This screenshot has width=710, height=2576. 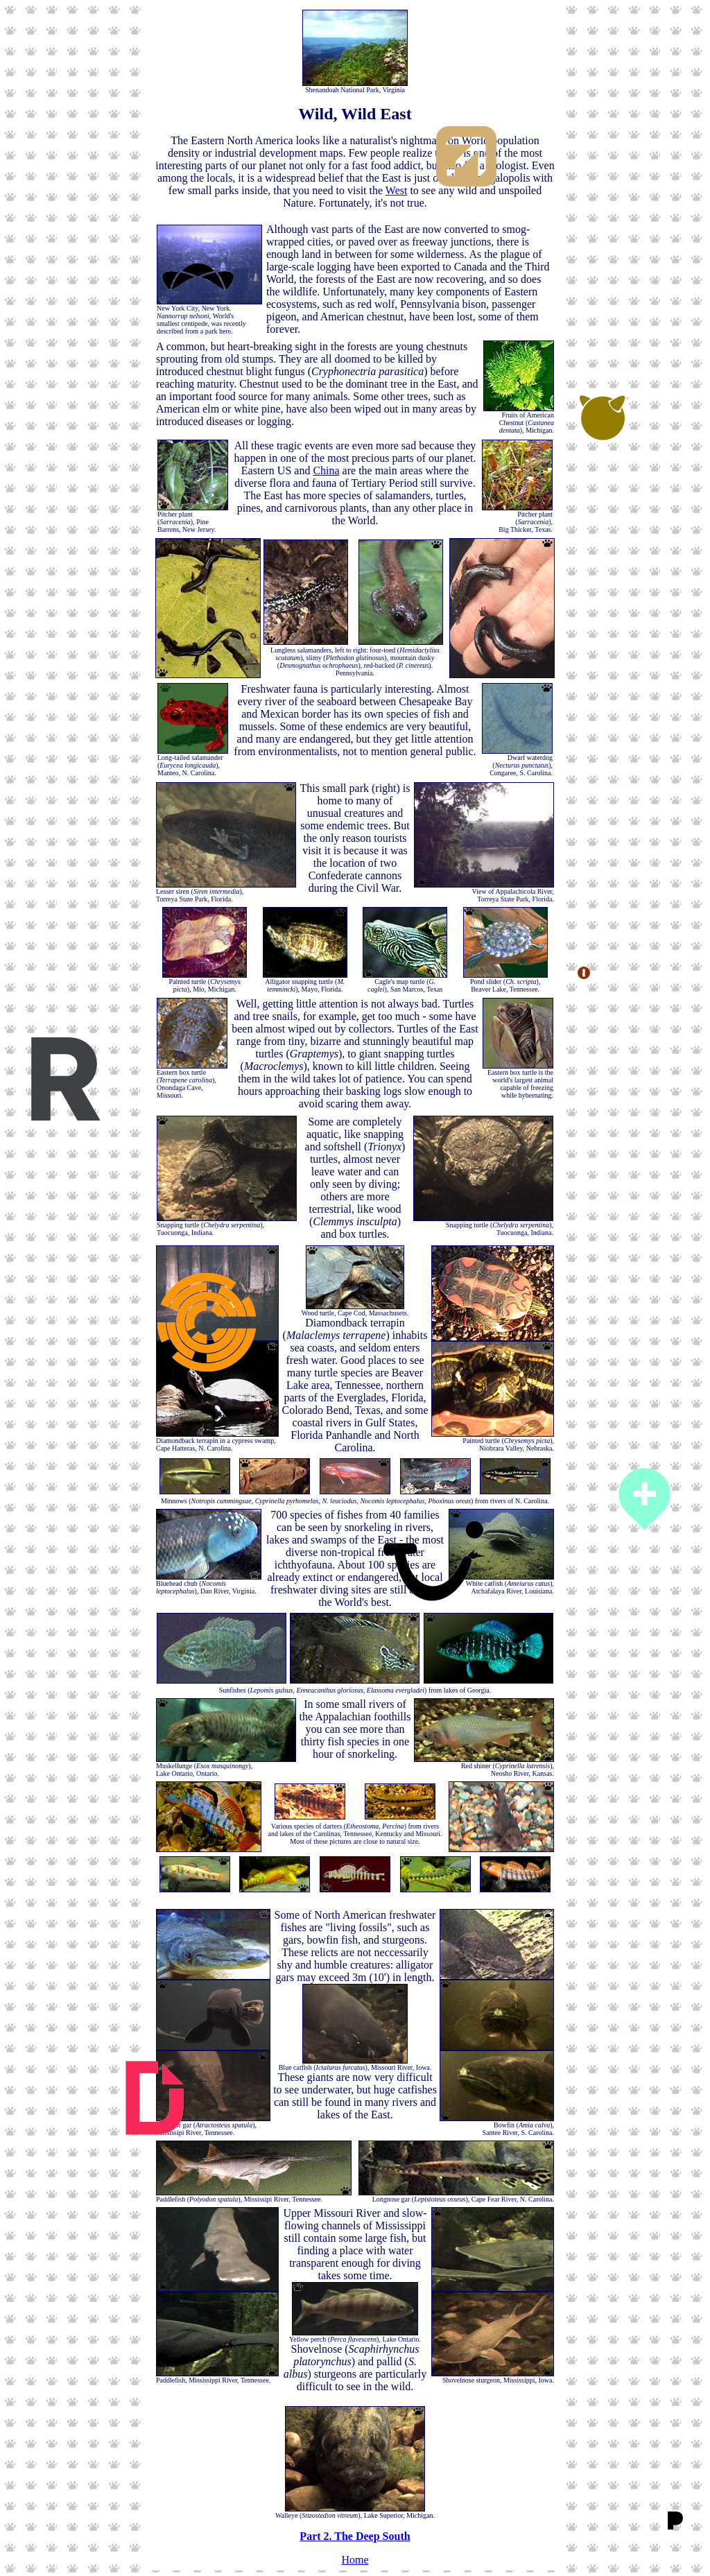 I want to click on resend email service logo, so click(x=66, y=1079).